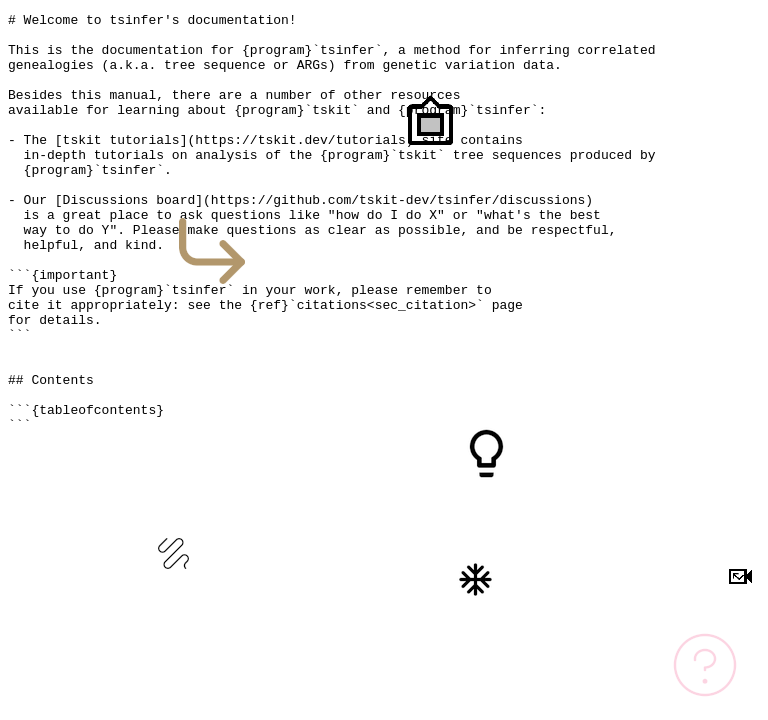 The height and width of the screenshot is (720, 768). What do you see at coordinates (475, 579) in the screenshot?
I see `toggle air conditioning or cooling settings` at bounding box center [475, 579].